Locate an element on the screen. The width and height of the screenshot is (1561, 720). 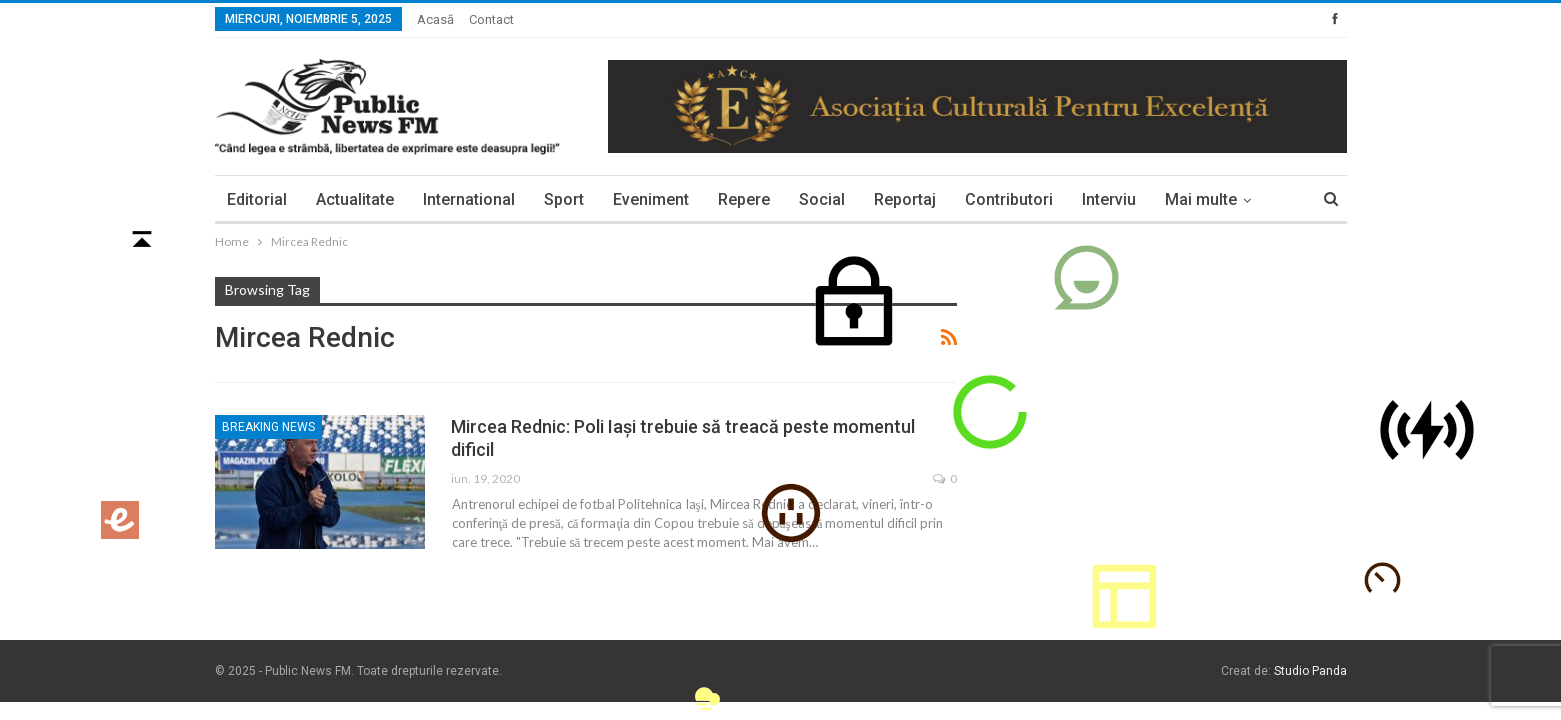
skip to the beginning or top of content is located at coordinates (142, 239).